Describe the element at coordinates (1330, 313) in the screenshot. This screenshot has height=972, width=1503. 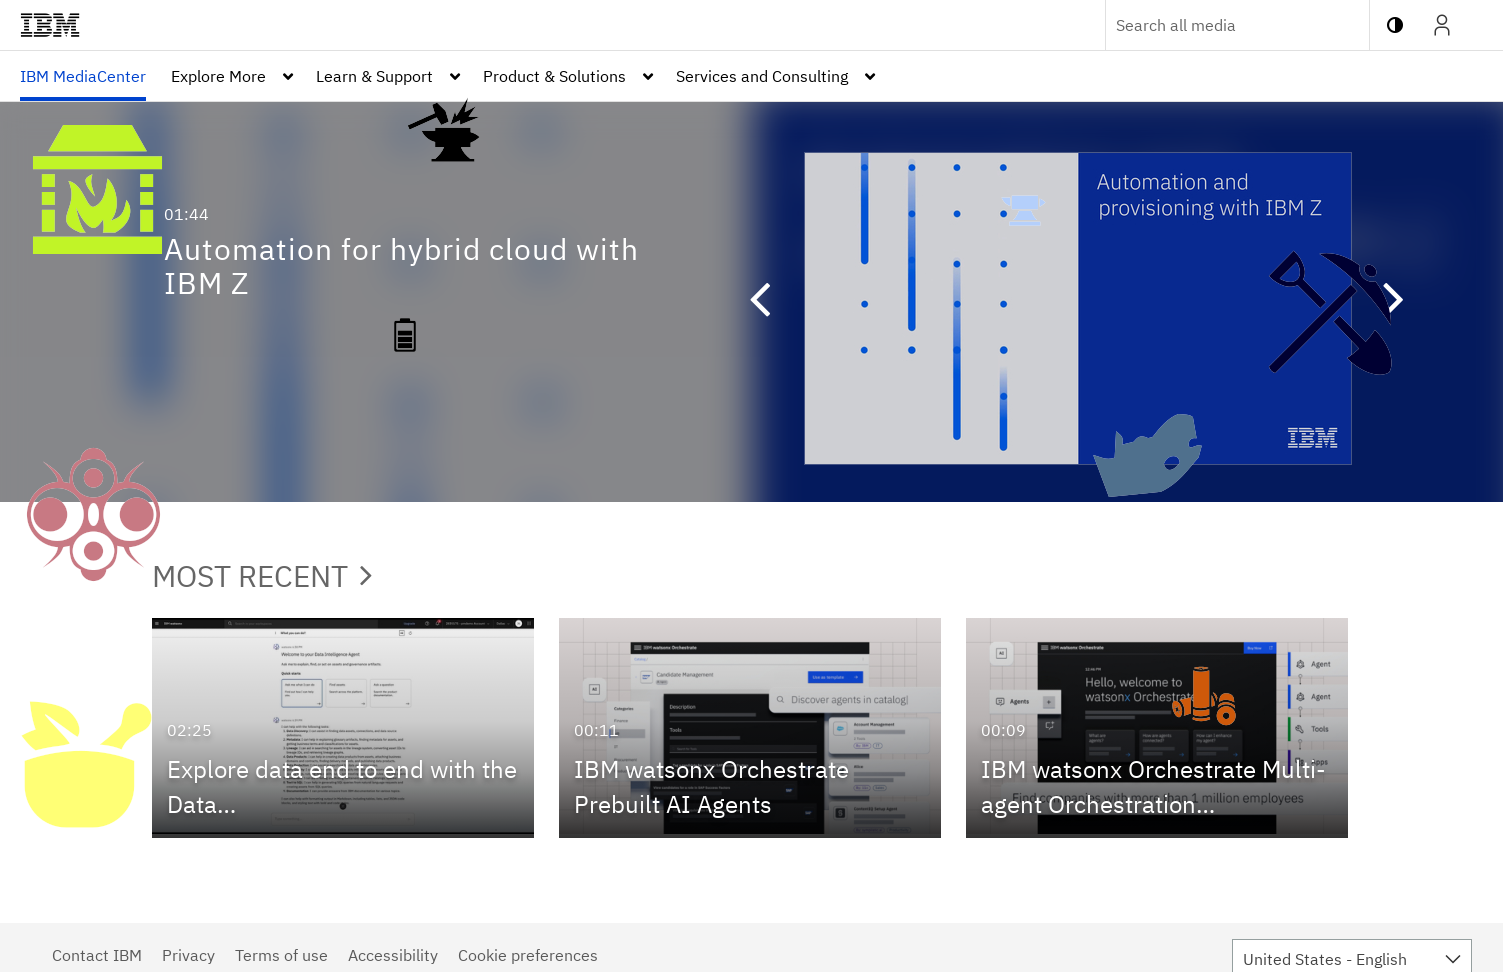
I see `dig-dug game icon` at that location.